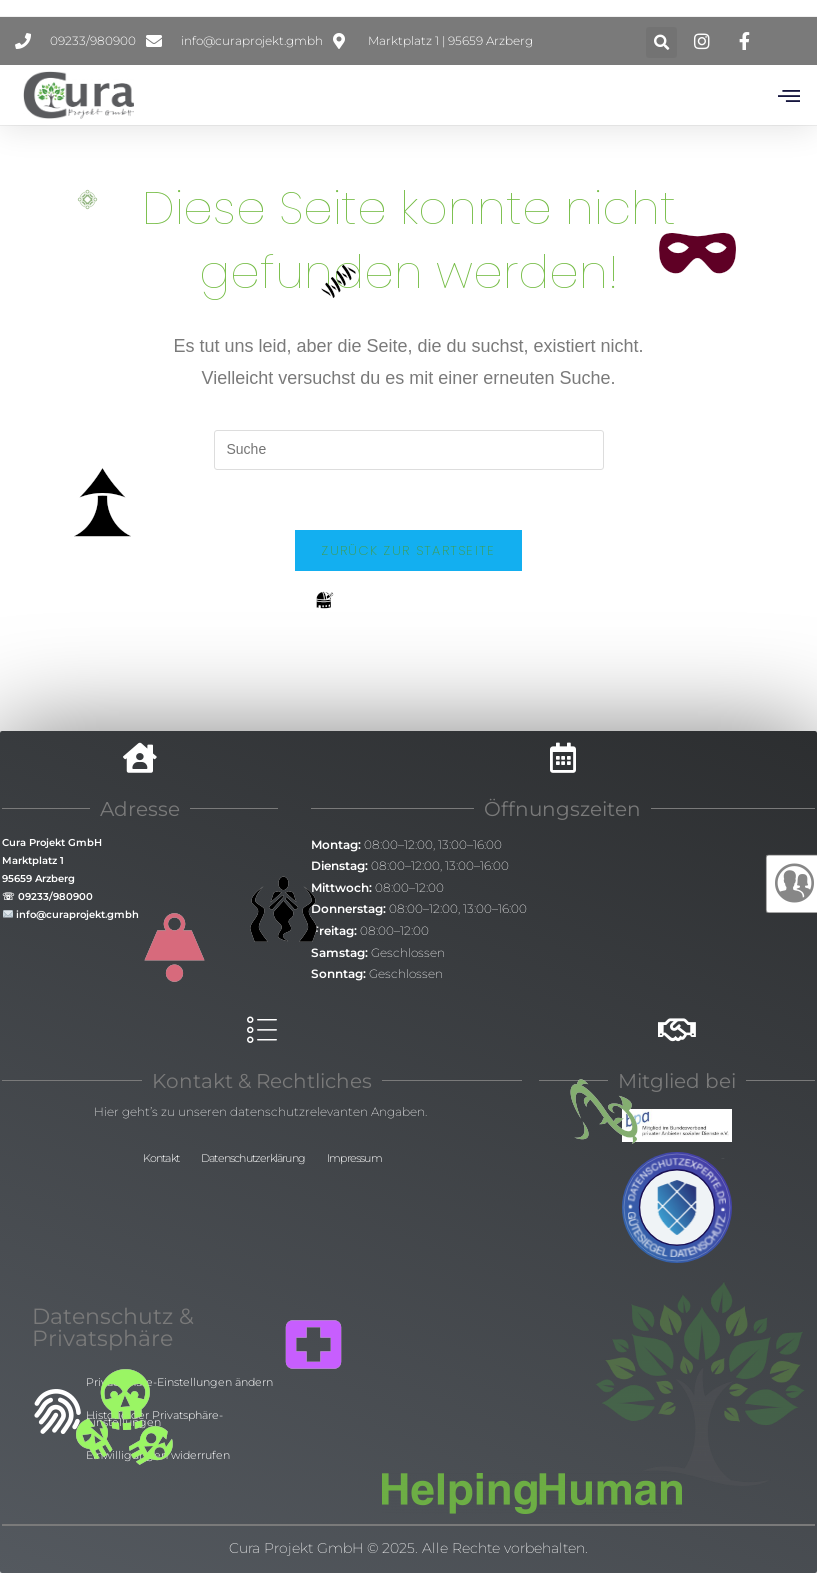  What do you see at coordinates (697, 254) in the screenshot?
I see `enable incognito or private browsing mode` at bounding box center [697, 254].